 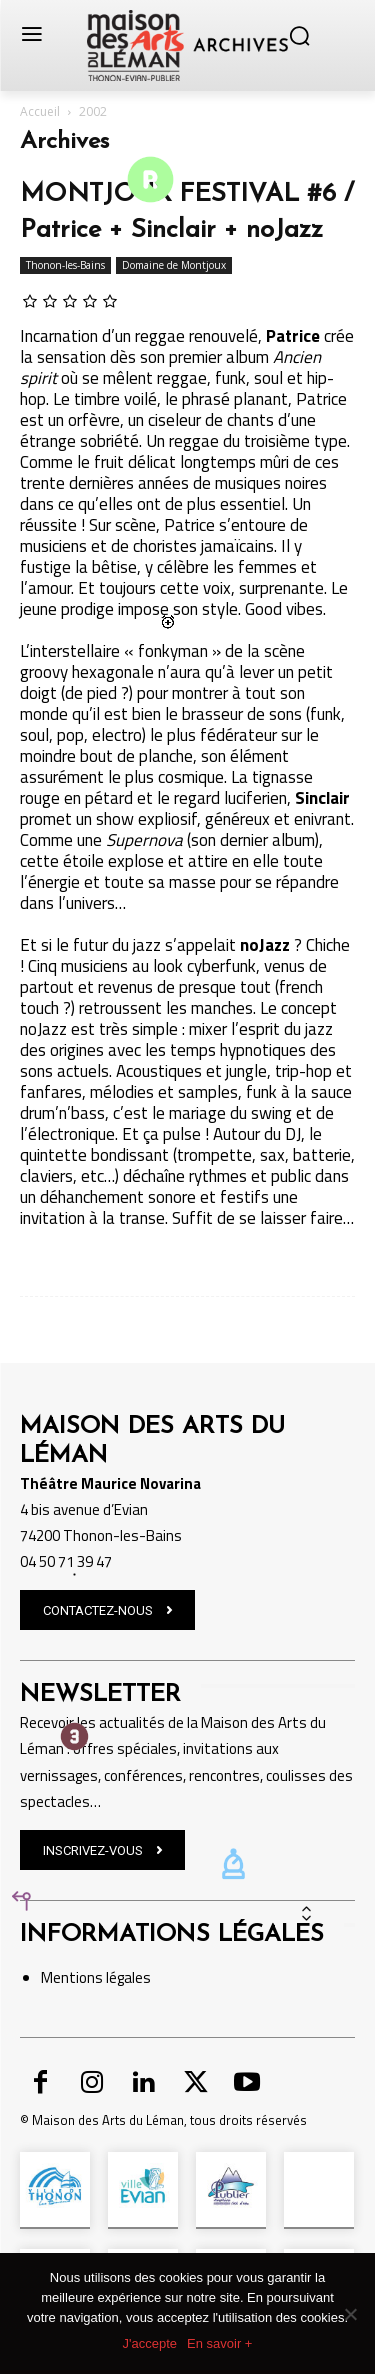 What do you see at coordinates (22, 1901) in the screenshot?
I see `take the left exit at the roundabout` at bounding box center [22, 1901].